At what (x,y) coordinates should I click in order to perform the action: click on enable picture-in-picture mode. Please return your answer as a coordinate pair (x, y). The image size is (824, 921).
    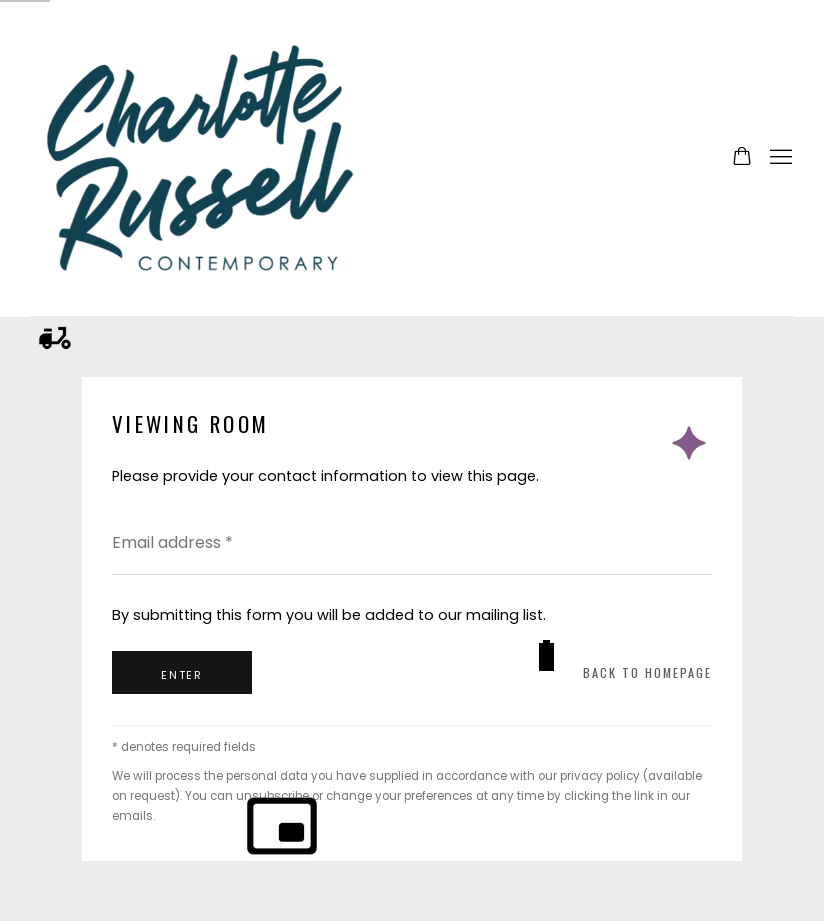
    Looking at the image, I should click on (282, 826).